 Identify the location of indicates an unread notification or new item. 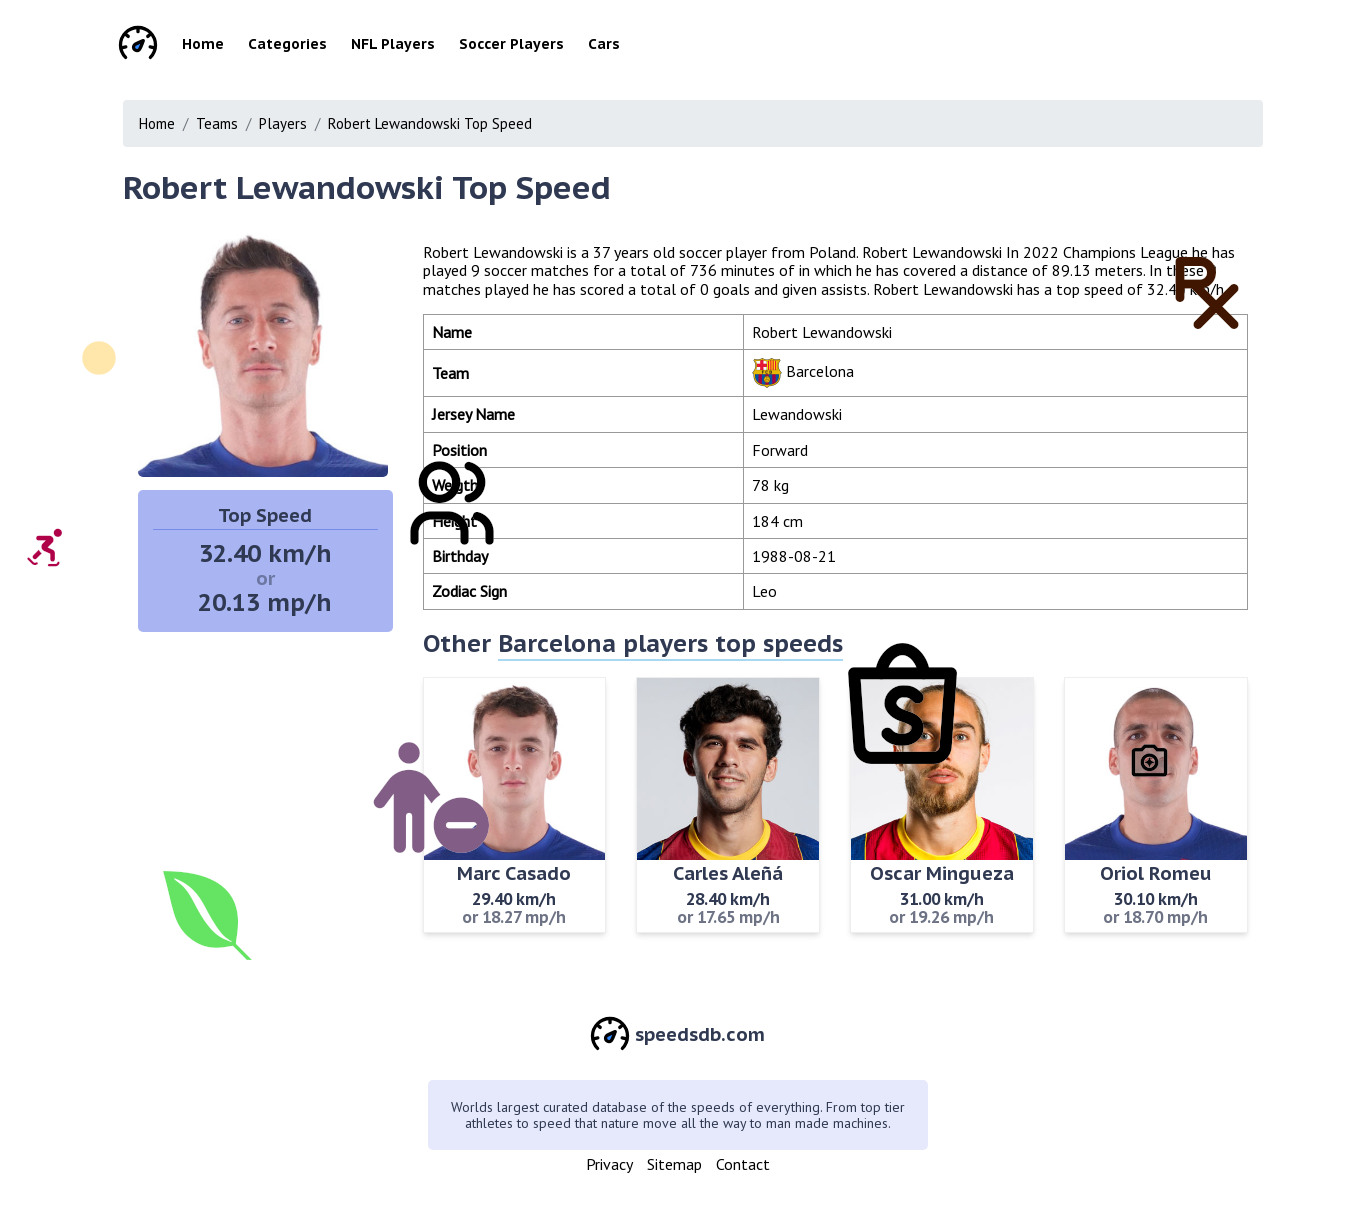
(99, 358).